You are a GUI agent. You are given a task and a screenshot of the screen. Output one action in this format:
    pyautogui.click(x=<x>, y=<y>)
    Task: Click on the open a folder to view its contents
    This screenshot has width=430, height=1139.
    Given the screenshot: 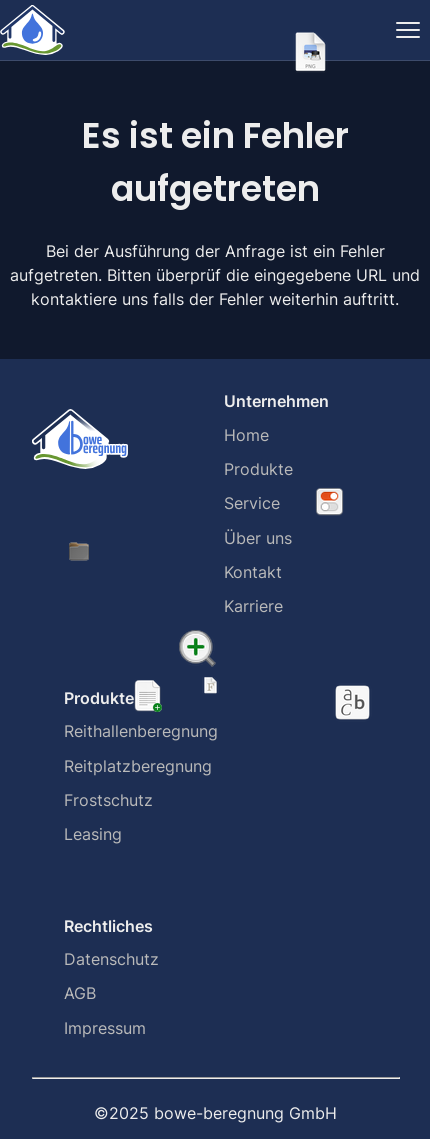 What is the action you would take?
    pyautogui.click(x=79, y=551)
    